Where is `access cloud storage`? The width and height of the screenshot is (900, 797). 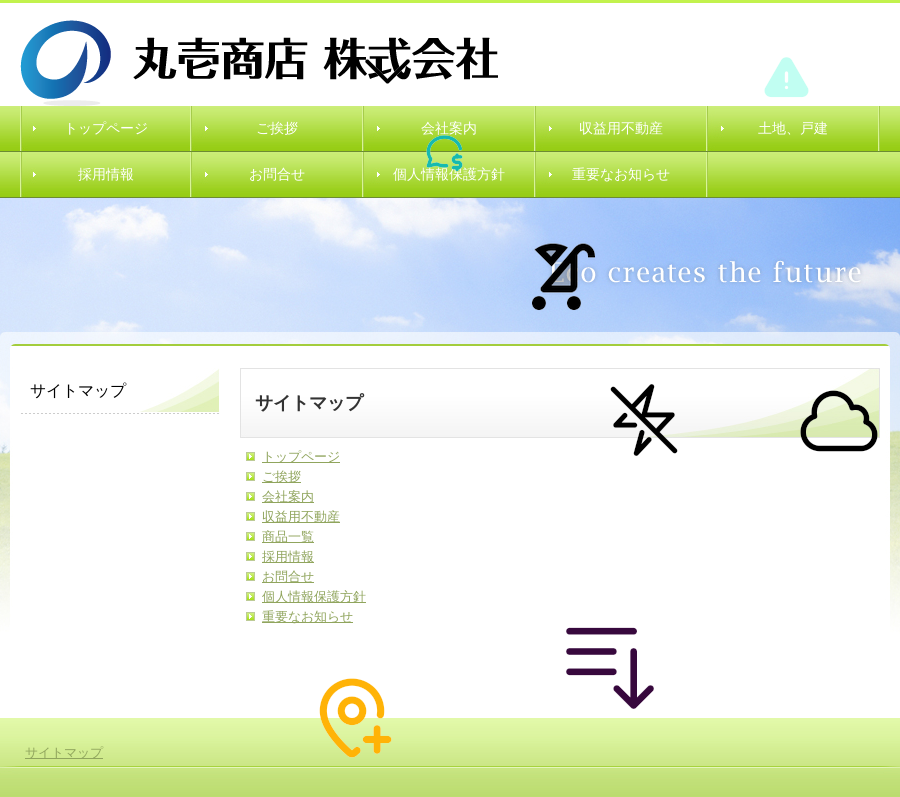
access cloud storage is located at coordinates (839, 421).